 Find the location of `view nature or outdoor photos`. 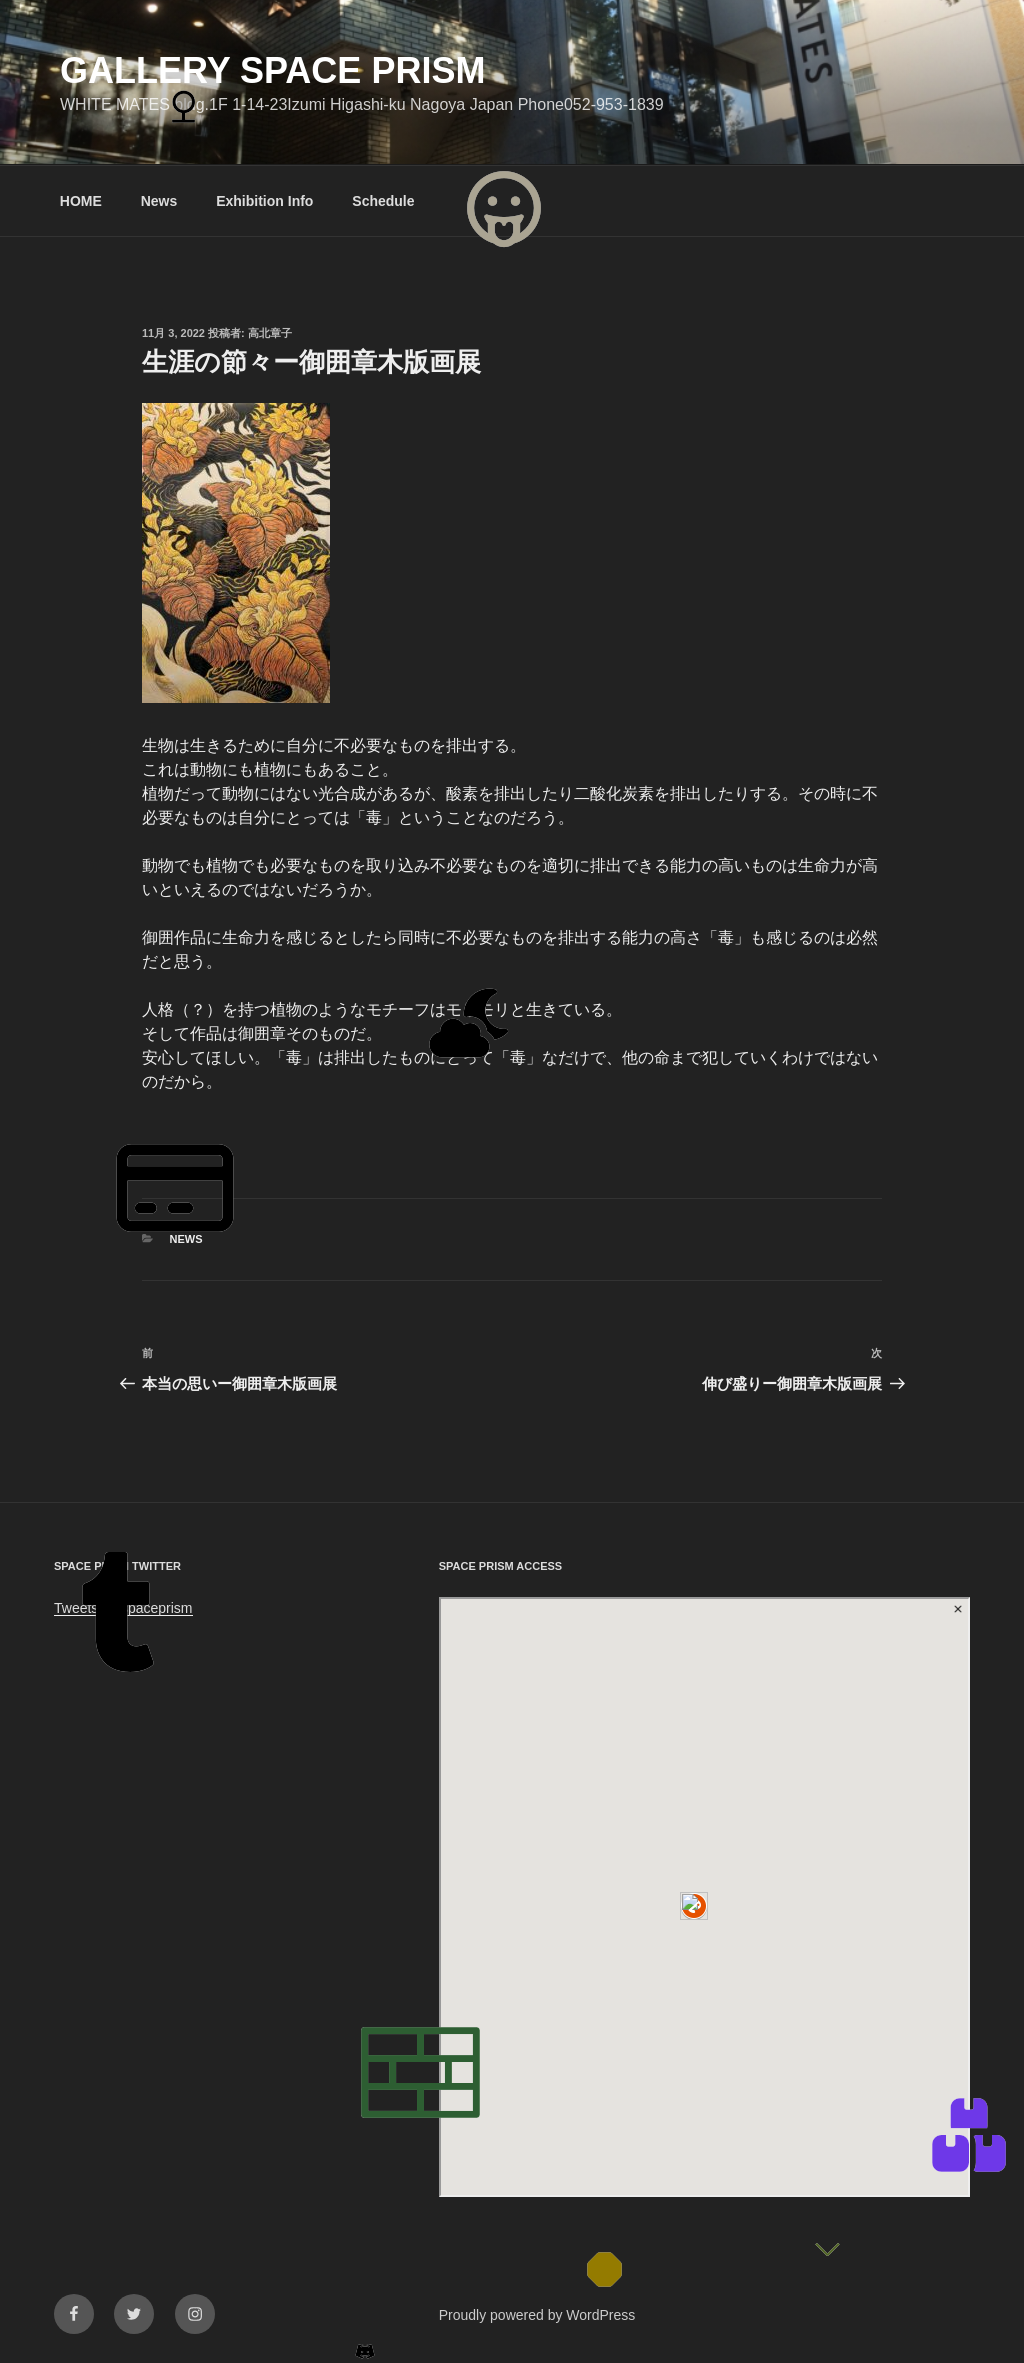

view nature or outdoor photos is located at coordinates (183, 106).